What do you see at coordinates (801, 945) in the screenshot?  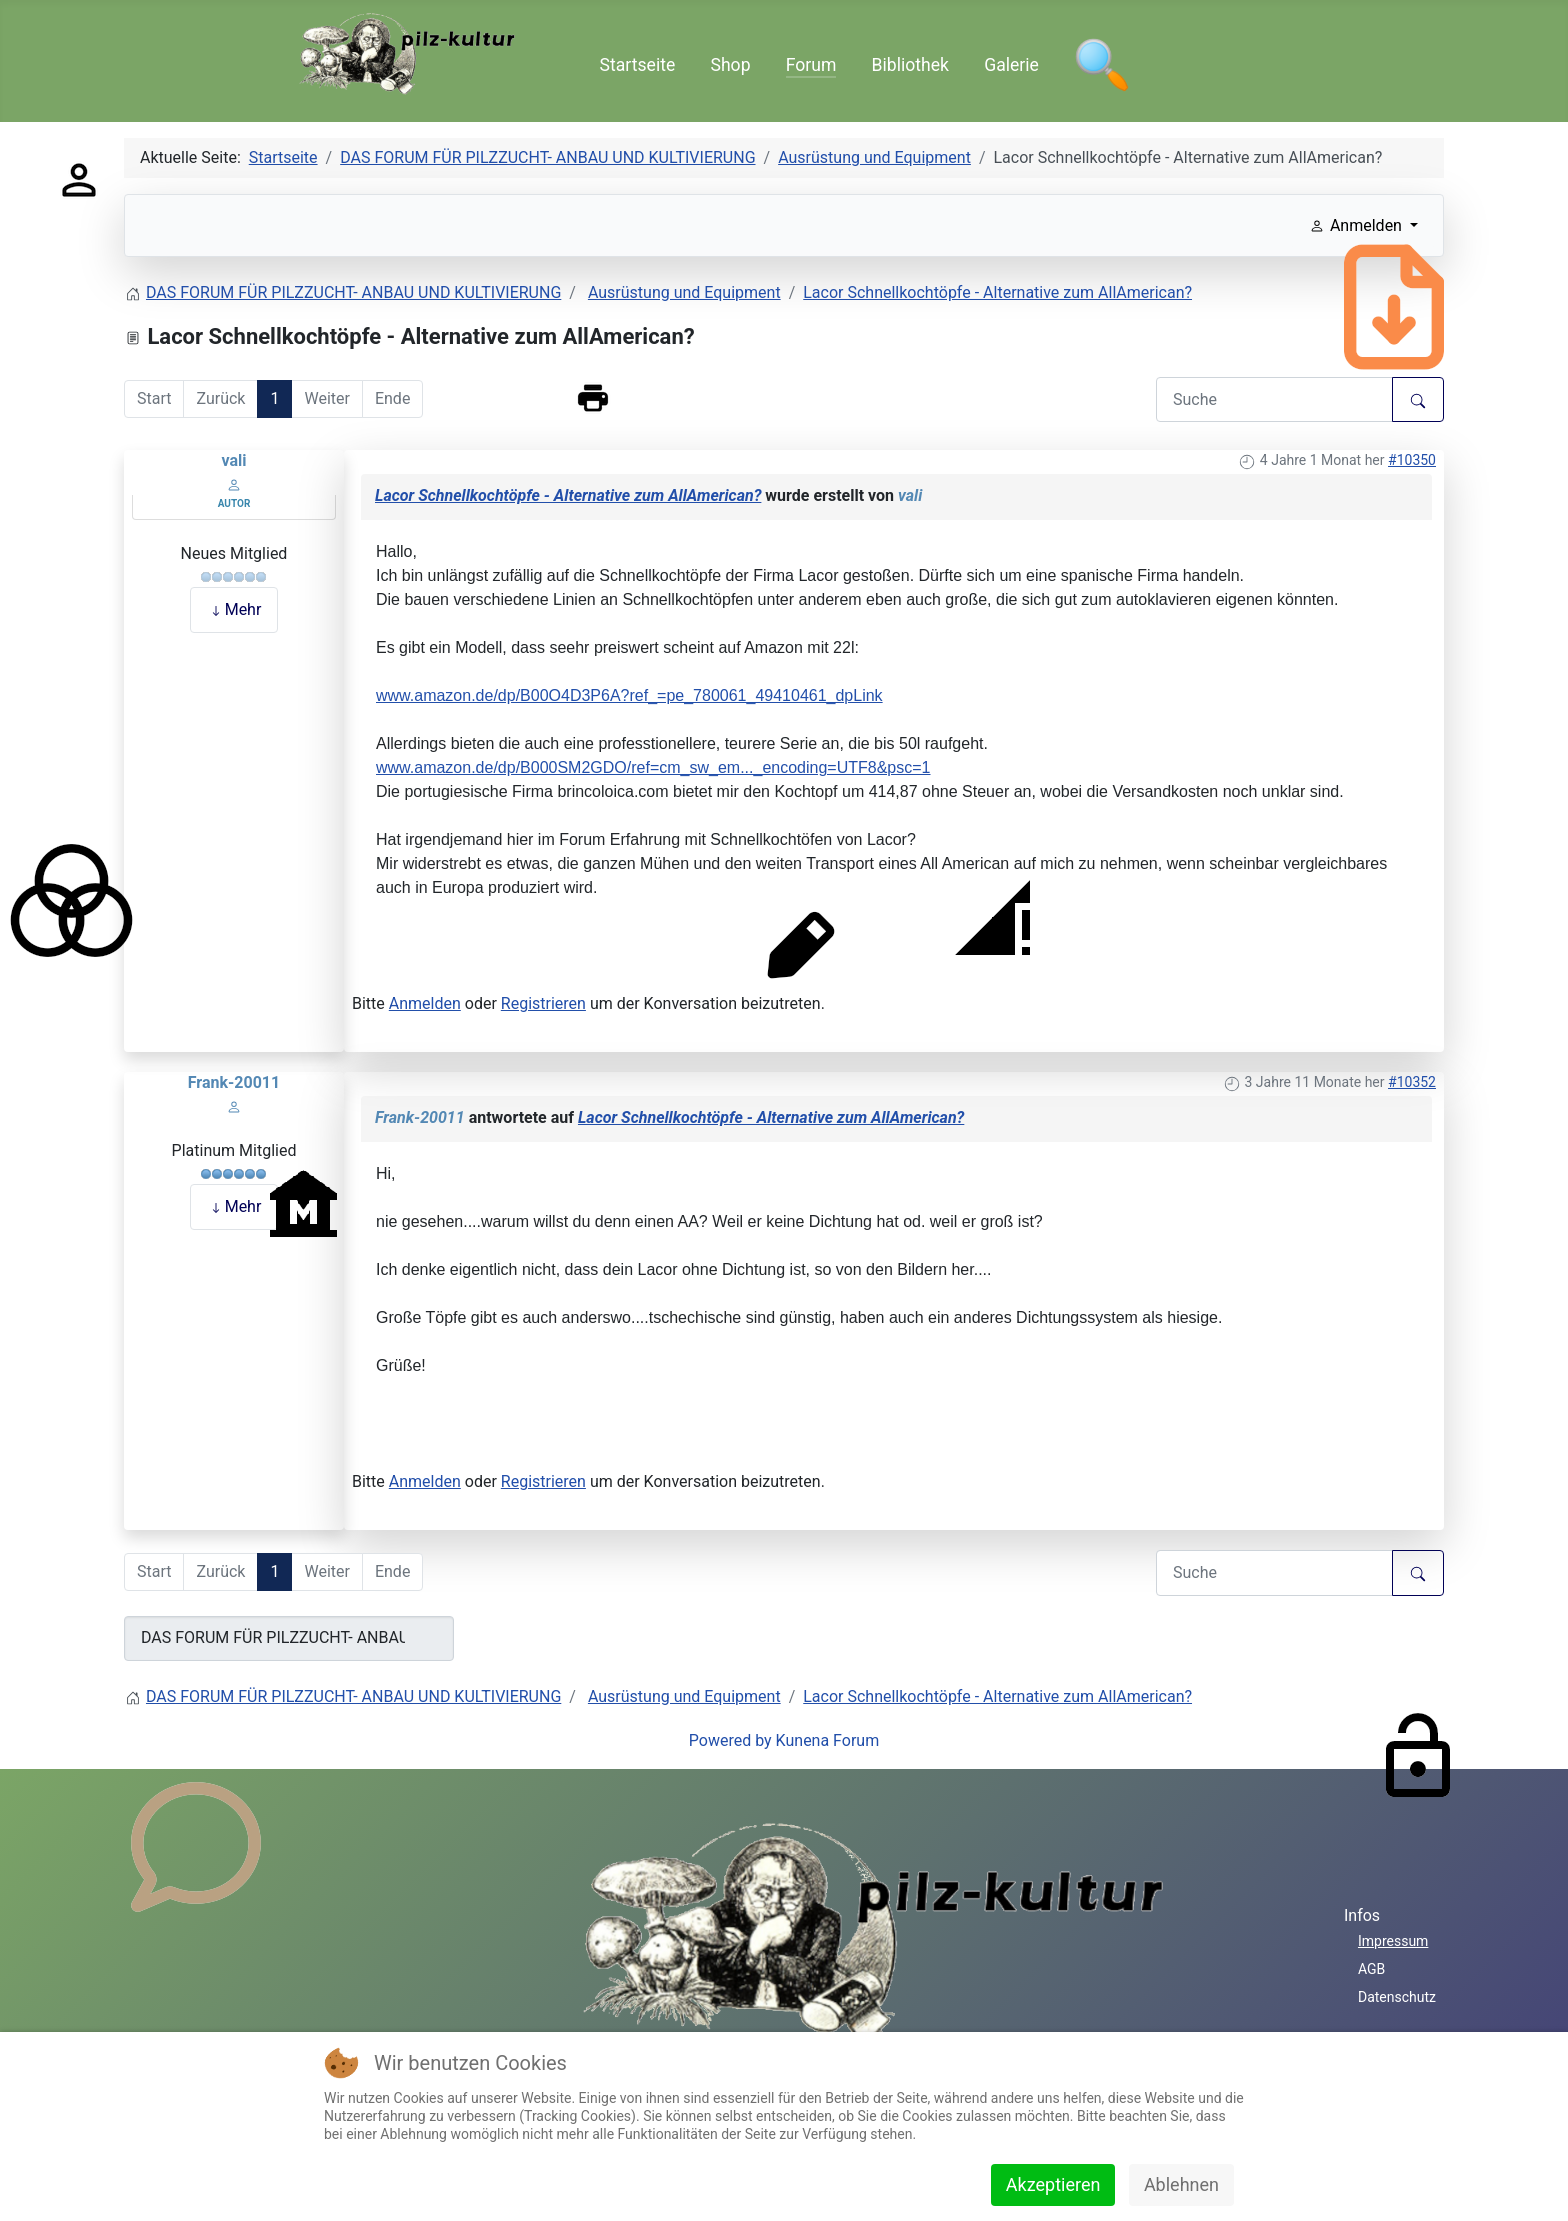 I see `edit or modify content` at bounding box center [801, 945].